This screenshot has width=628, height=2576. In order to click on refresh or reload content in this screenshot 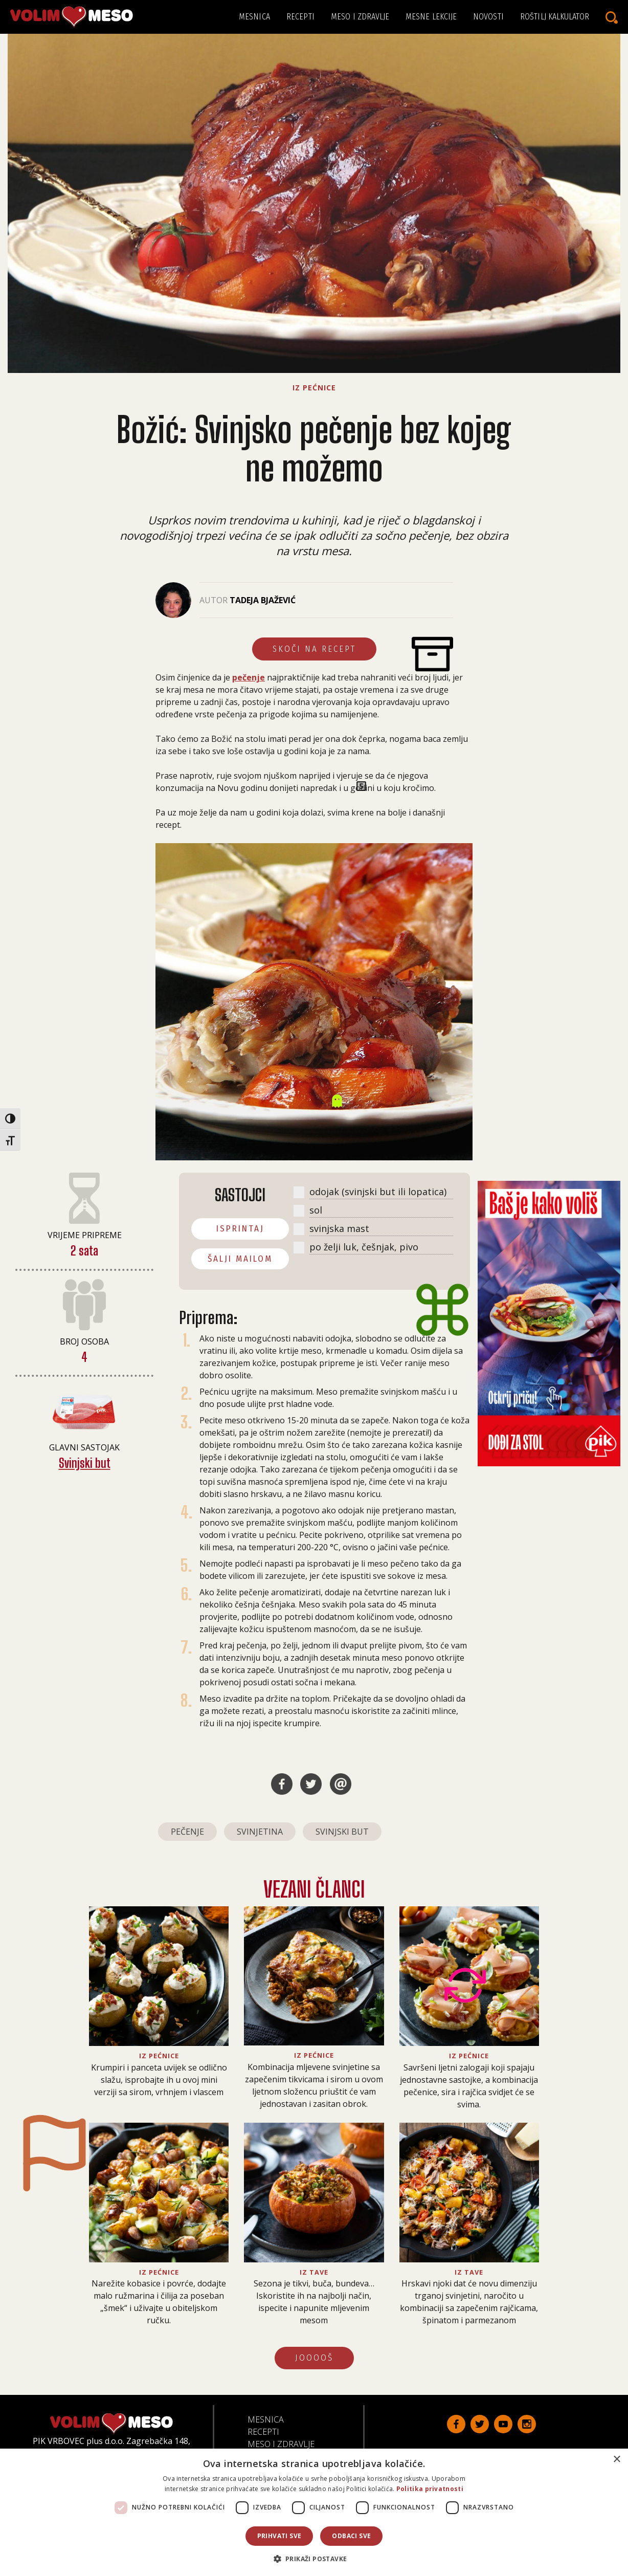, I will do `click(465, 1985)`.